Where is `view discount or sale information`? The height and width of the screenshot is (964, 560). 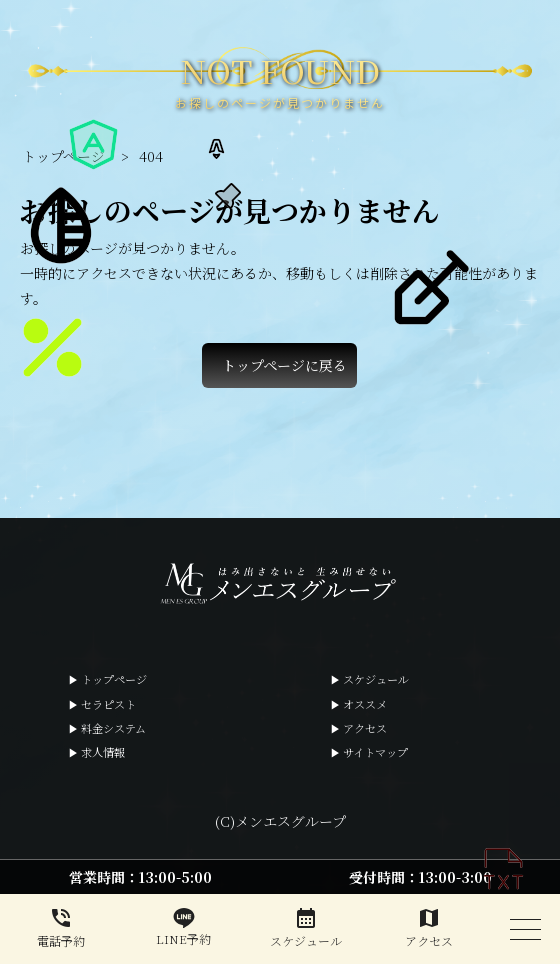 view discount or sale information is located at coordinates (52, 347).